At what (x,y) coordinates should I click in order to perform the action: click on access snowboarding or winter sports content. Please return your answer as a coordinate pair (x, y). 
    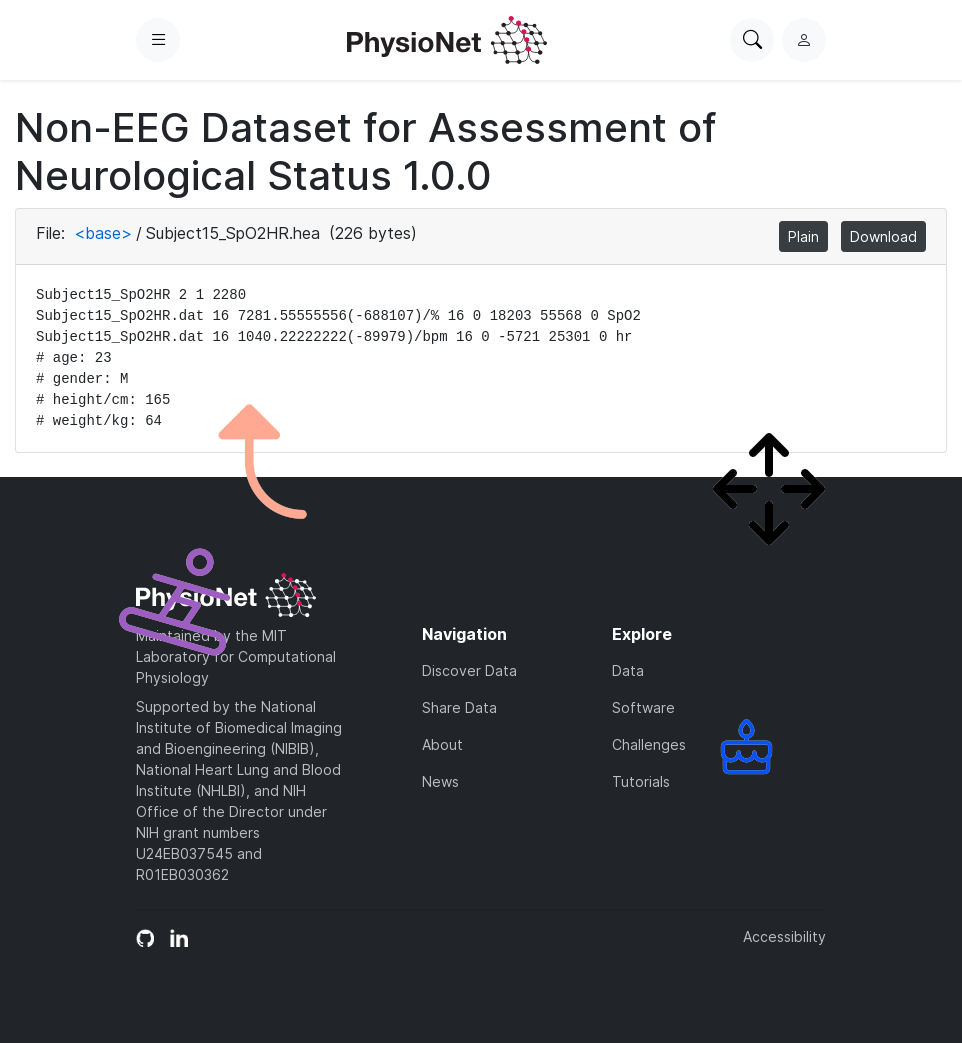
    Looking at the image, I should click on (181, 602).